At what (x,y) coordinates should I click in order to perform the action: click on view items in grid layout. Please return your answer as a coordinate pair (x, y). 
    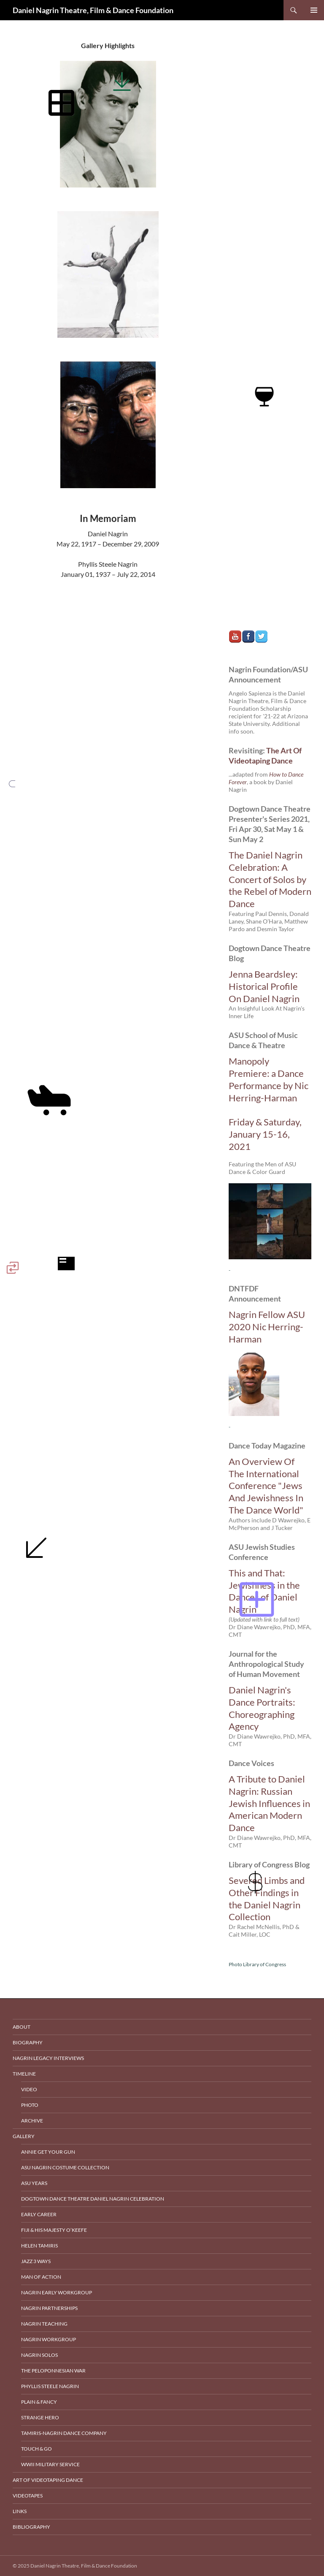
    Looking at the image, I should click on (61, 103).